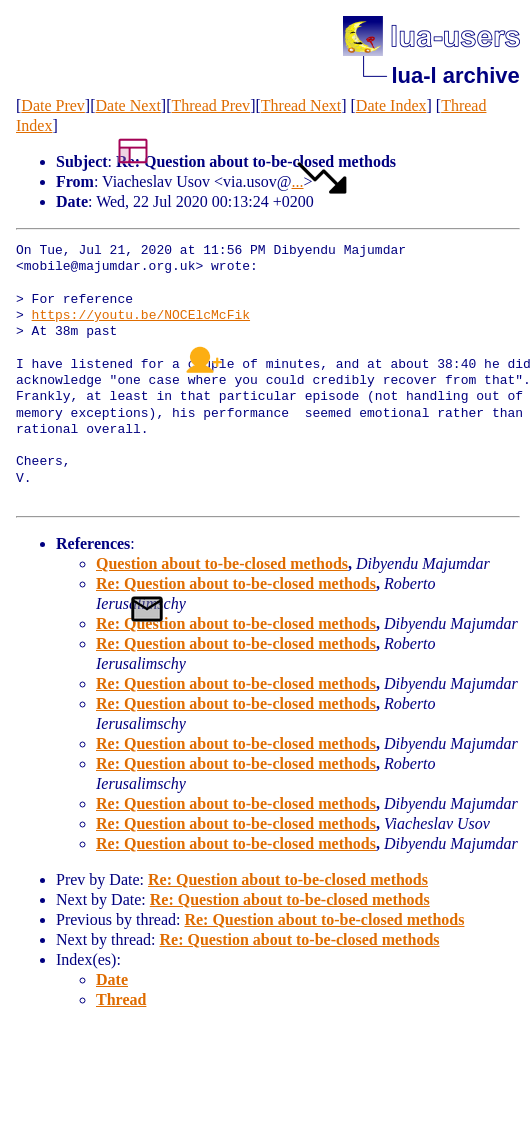 This screenshot has height=1142, width=531. Describe the element at coordinates (322, 178) in the screenshot. I see `indicates a decreasing trend or declining value` at that location.